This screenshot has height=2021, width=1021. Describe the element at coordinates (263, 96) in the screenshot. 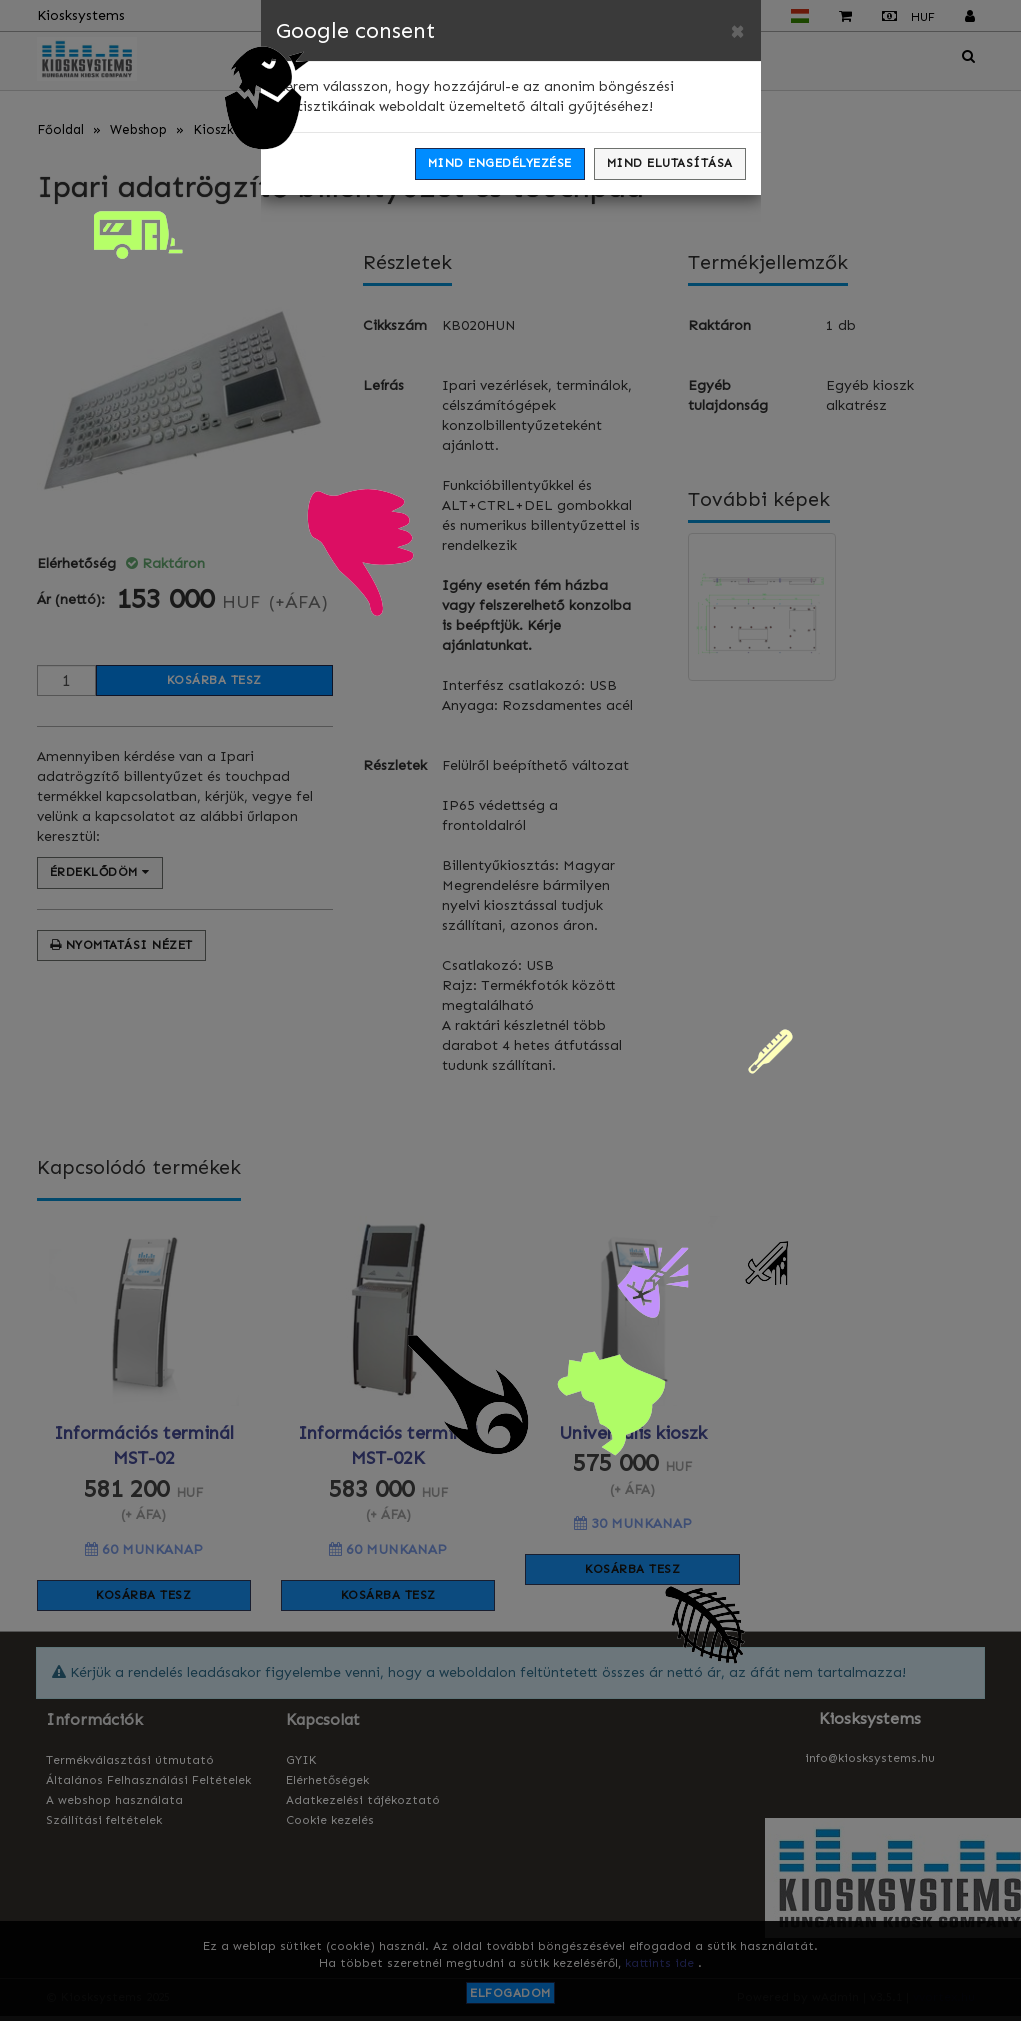

I see `indicates new user or beginner status` at that location.